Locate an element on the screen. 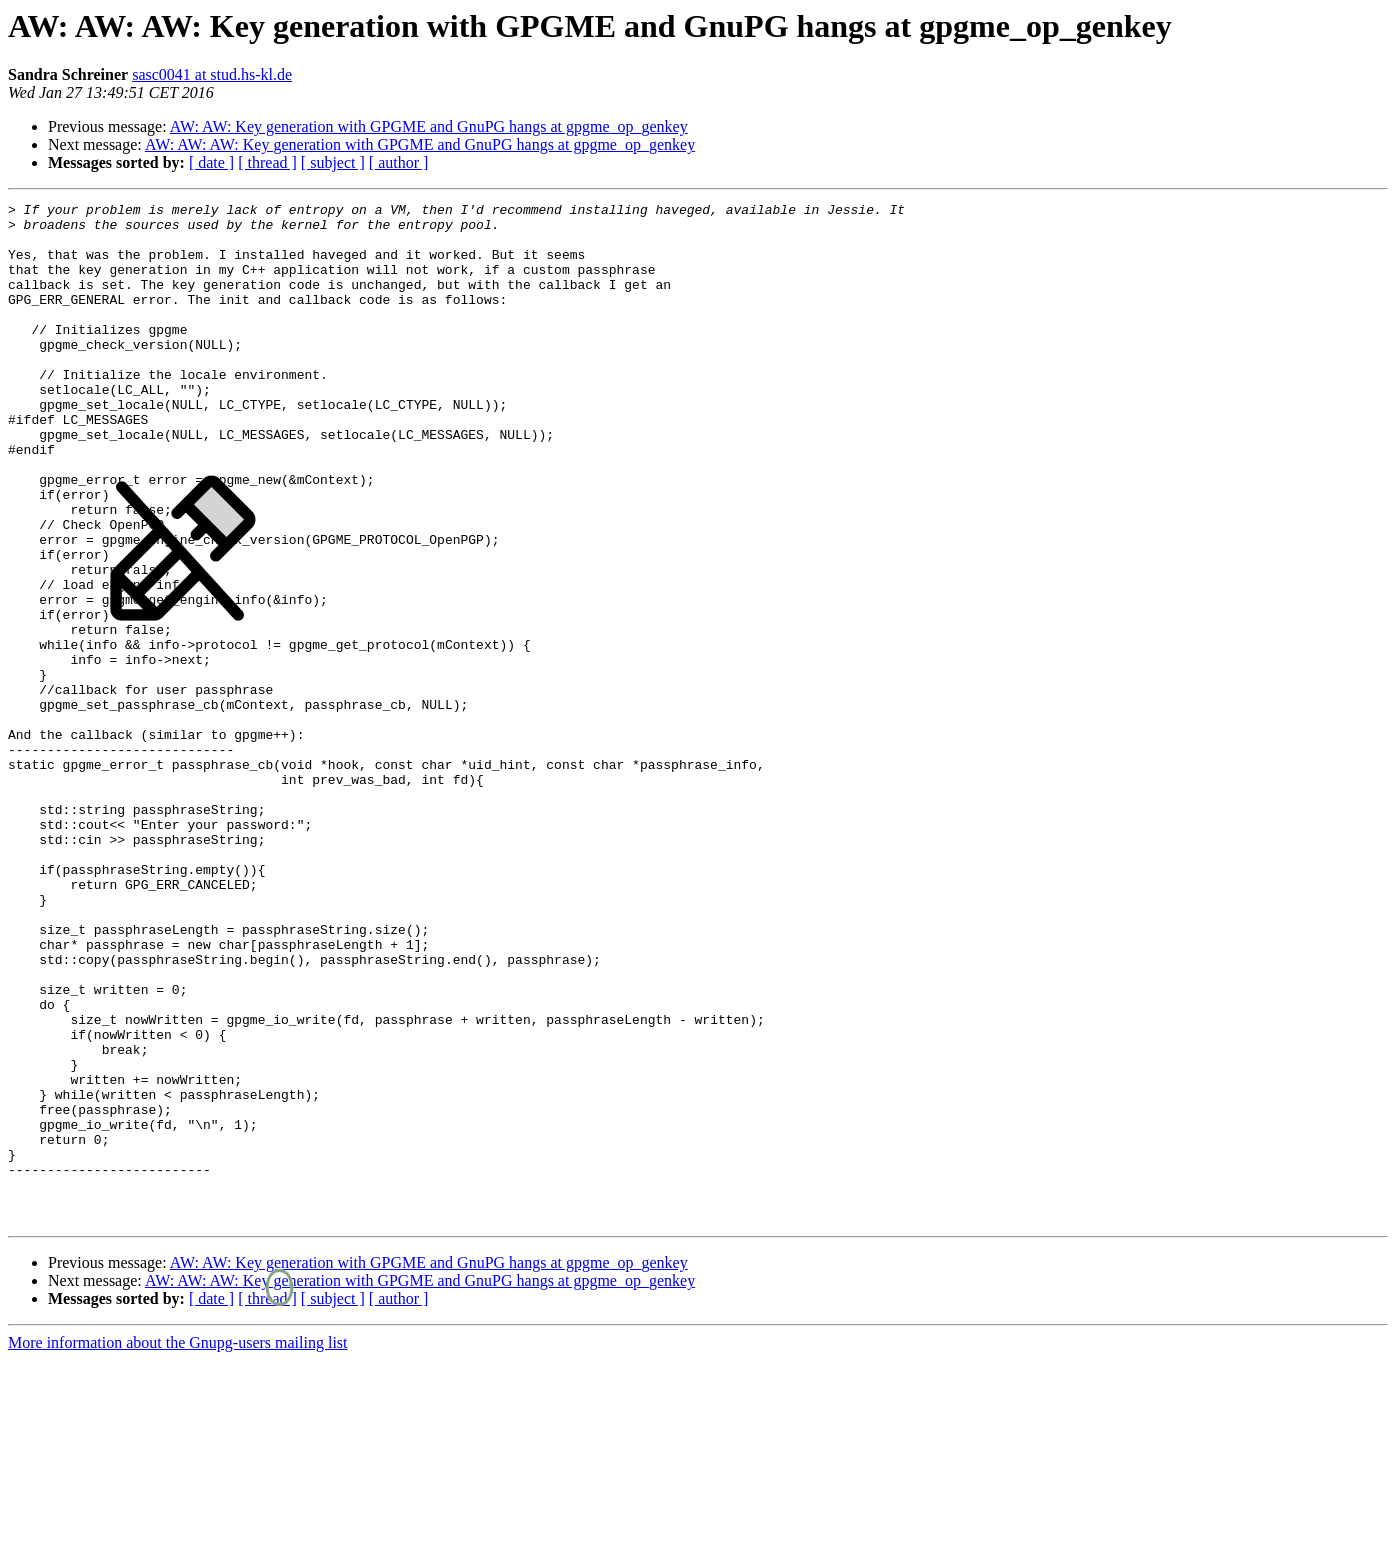  indicates zero or no items is located at coordinates (279, 1287).